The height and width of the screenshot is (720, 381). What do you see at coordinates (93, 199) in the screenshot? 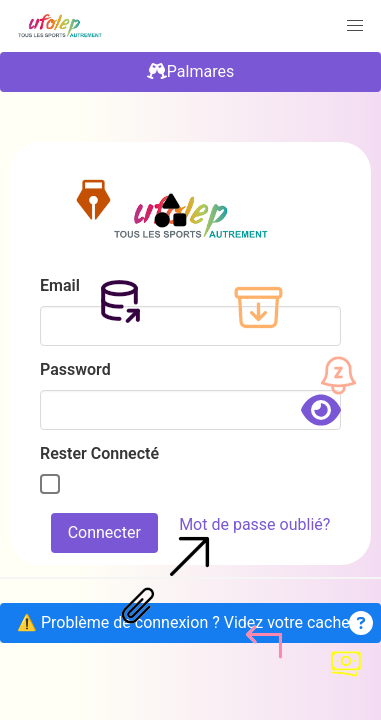
I see `access drawing or illustration tools` at bounding box center [93, 199].